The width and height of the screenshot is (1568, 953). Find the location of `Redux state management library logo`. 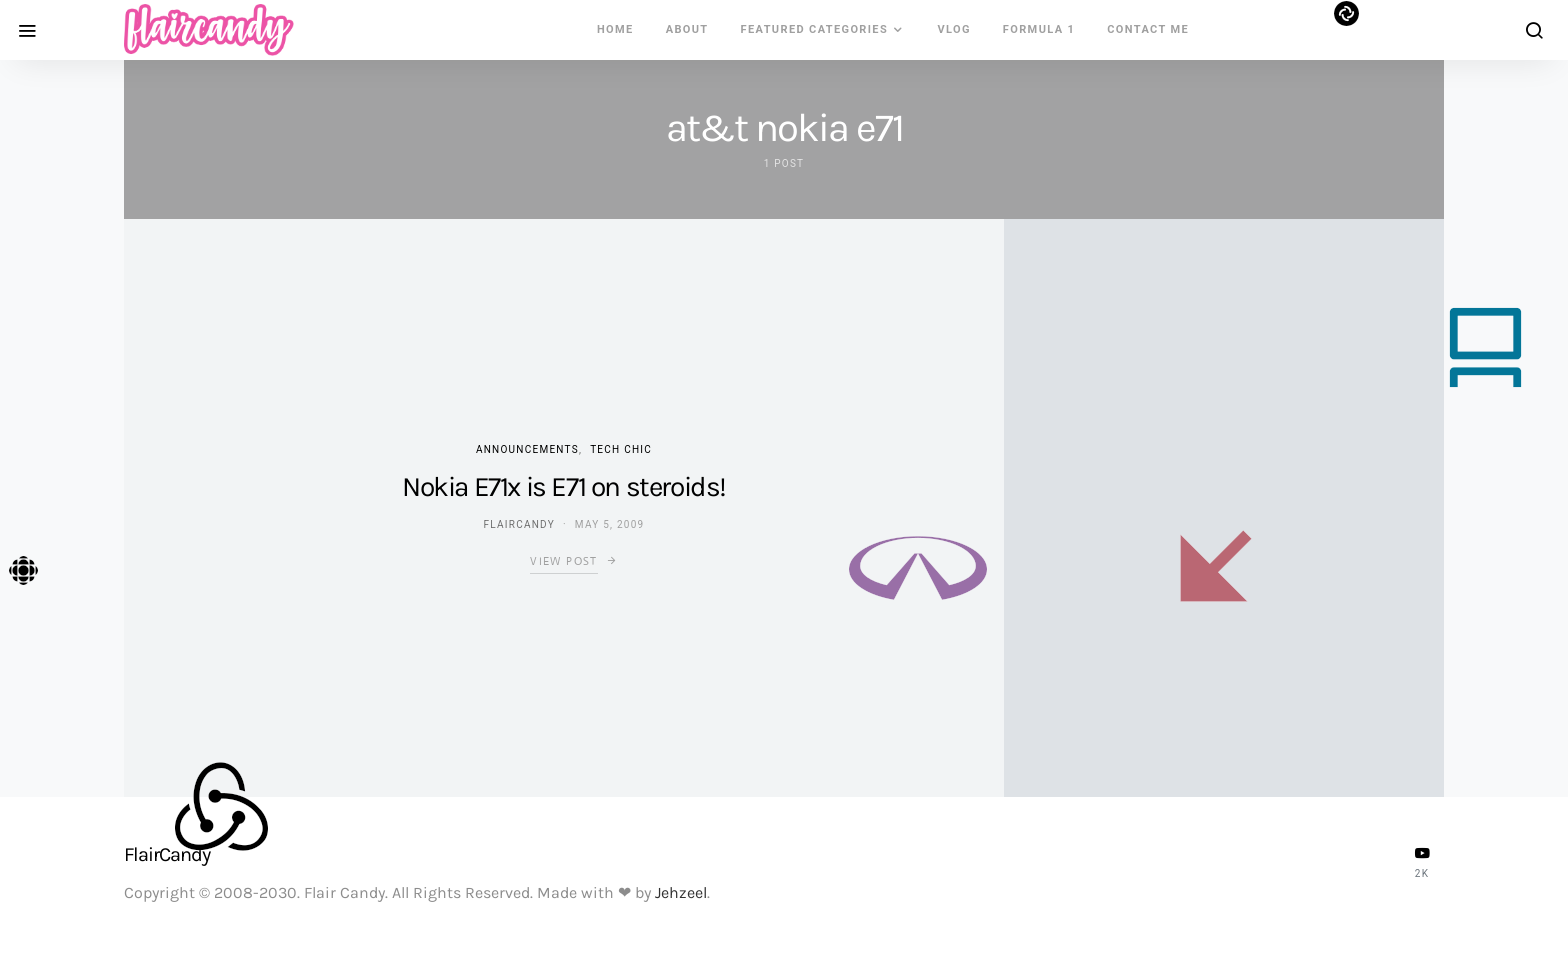

Redux state management library logo is located at coordinates (221, 806).